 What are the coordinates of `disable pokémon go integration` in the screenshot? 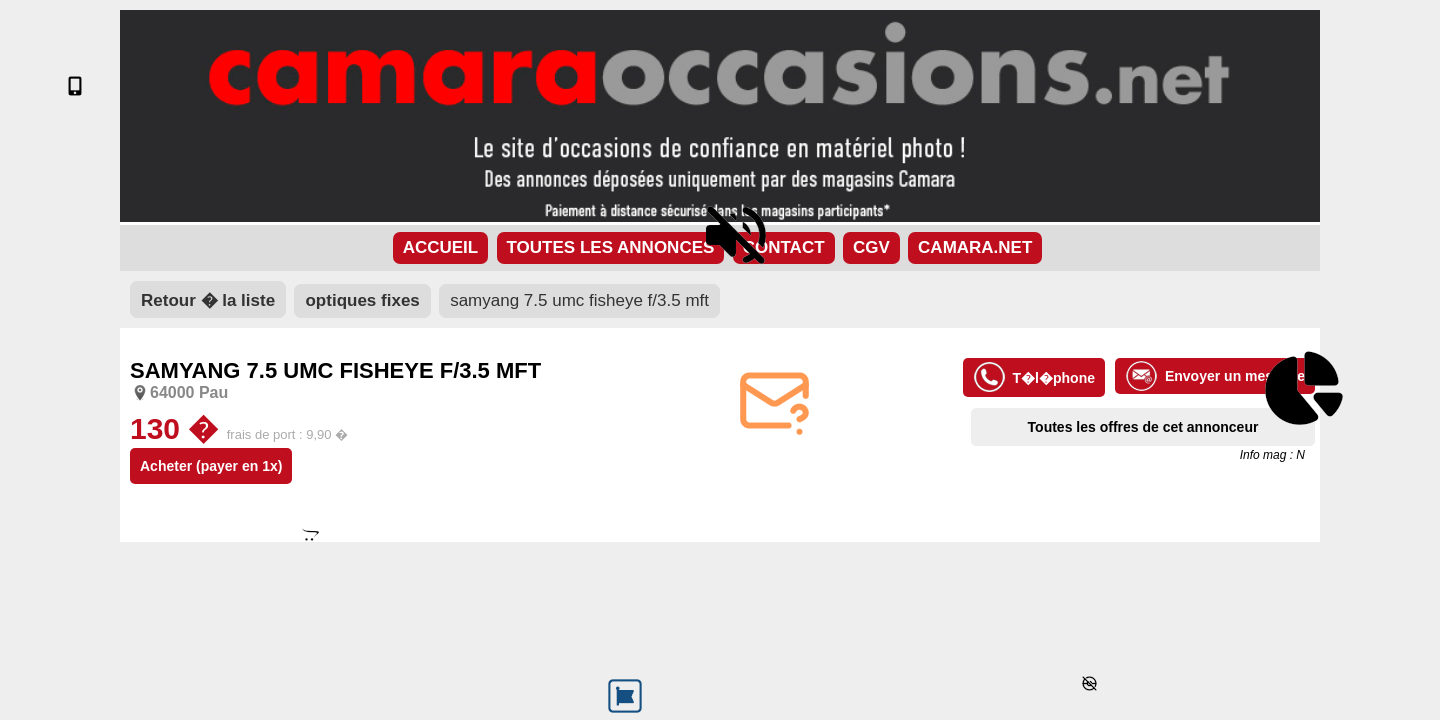 It's located at (1089, 683).